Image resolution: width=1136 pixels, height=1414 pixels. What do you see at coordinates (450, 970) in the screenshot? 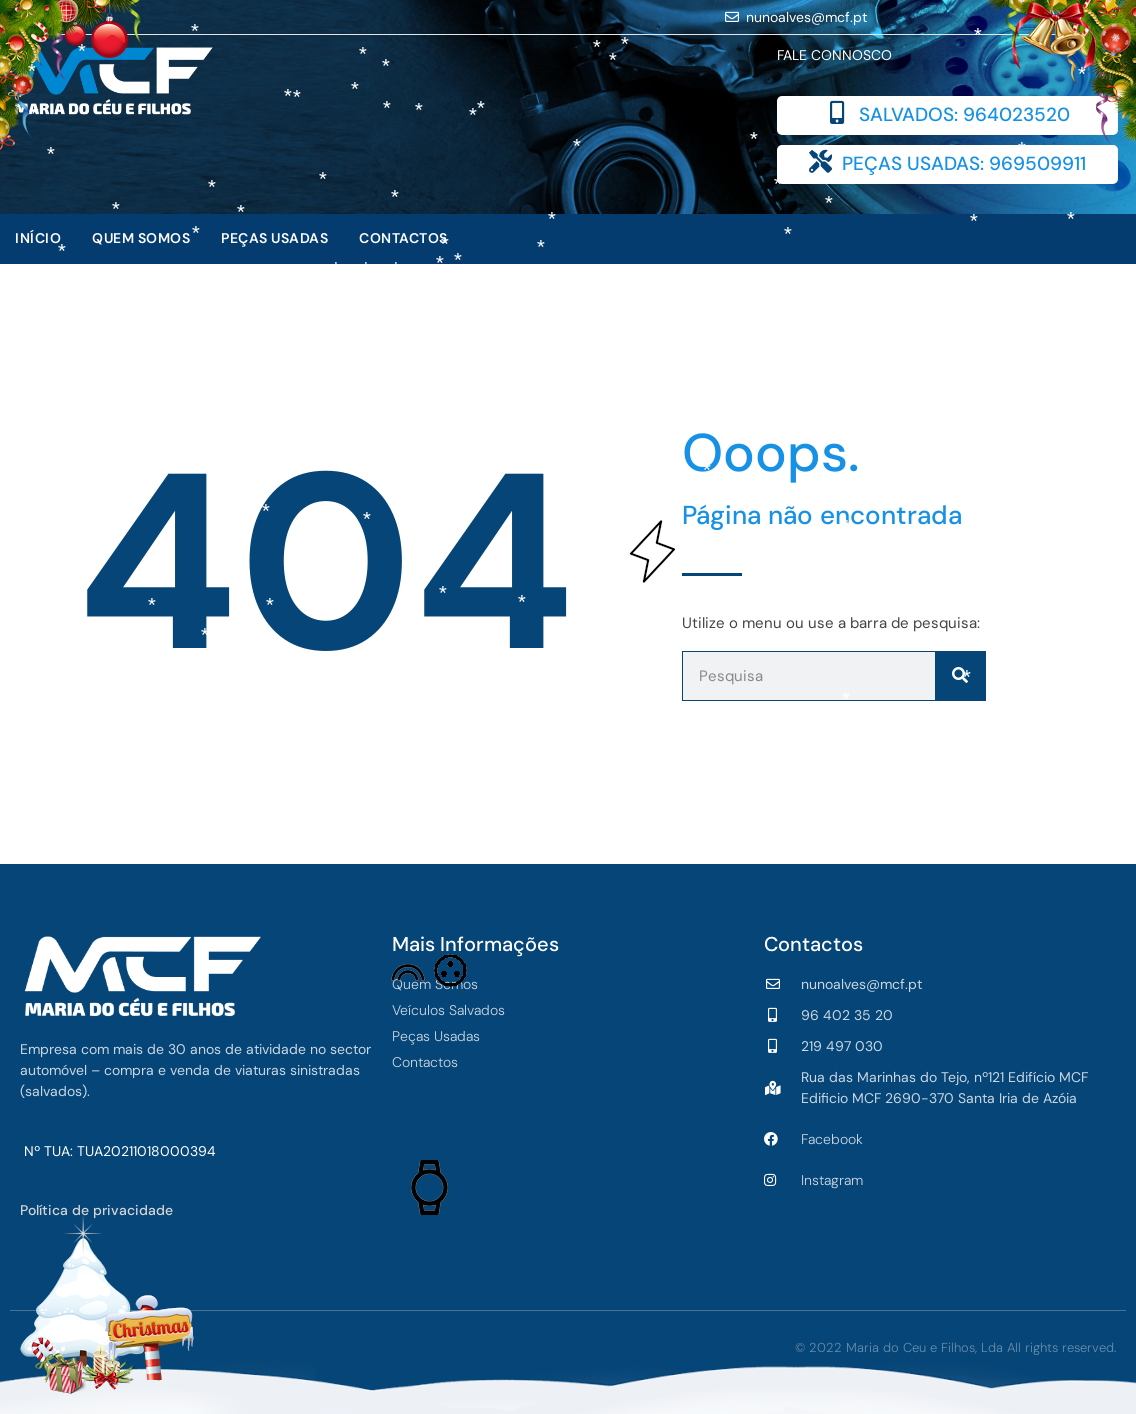
I see `view group or team workspace` at bounding box center [450, 970].